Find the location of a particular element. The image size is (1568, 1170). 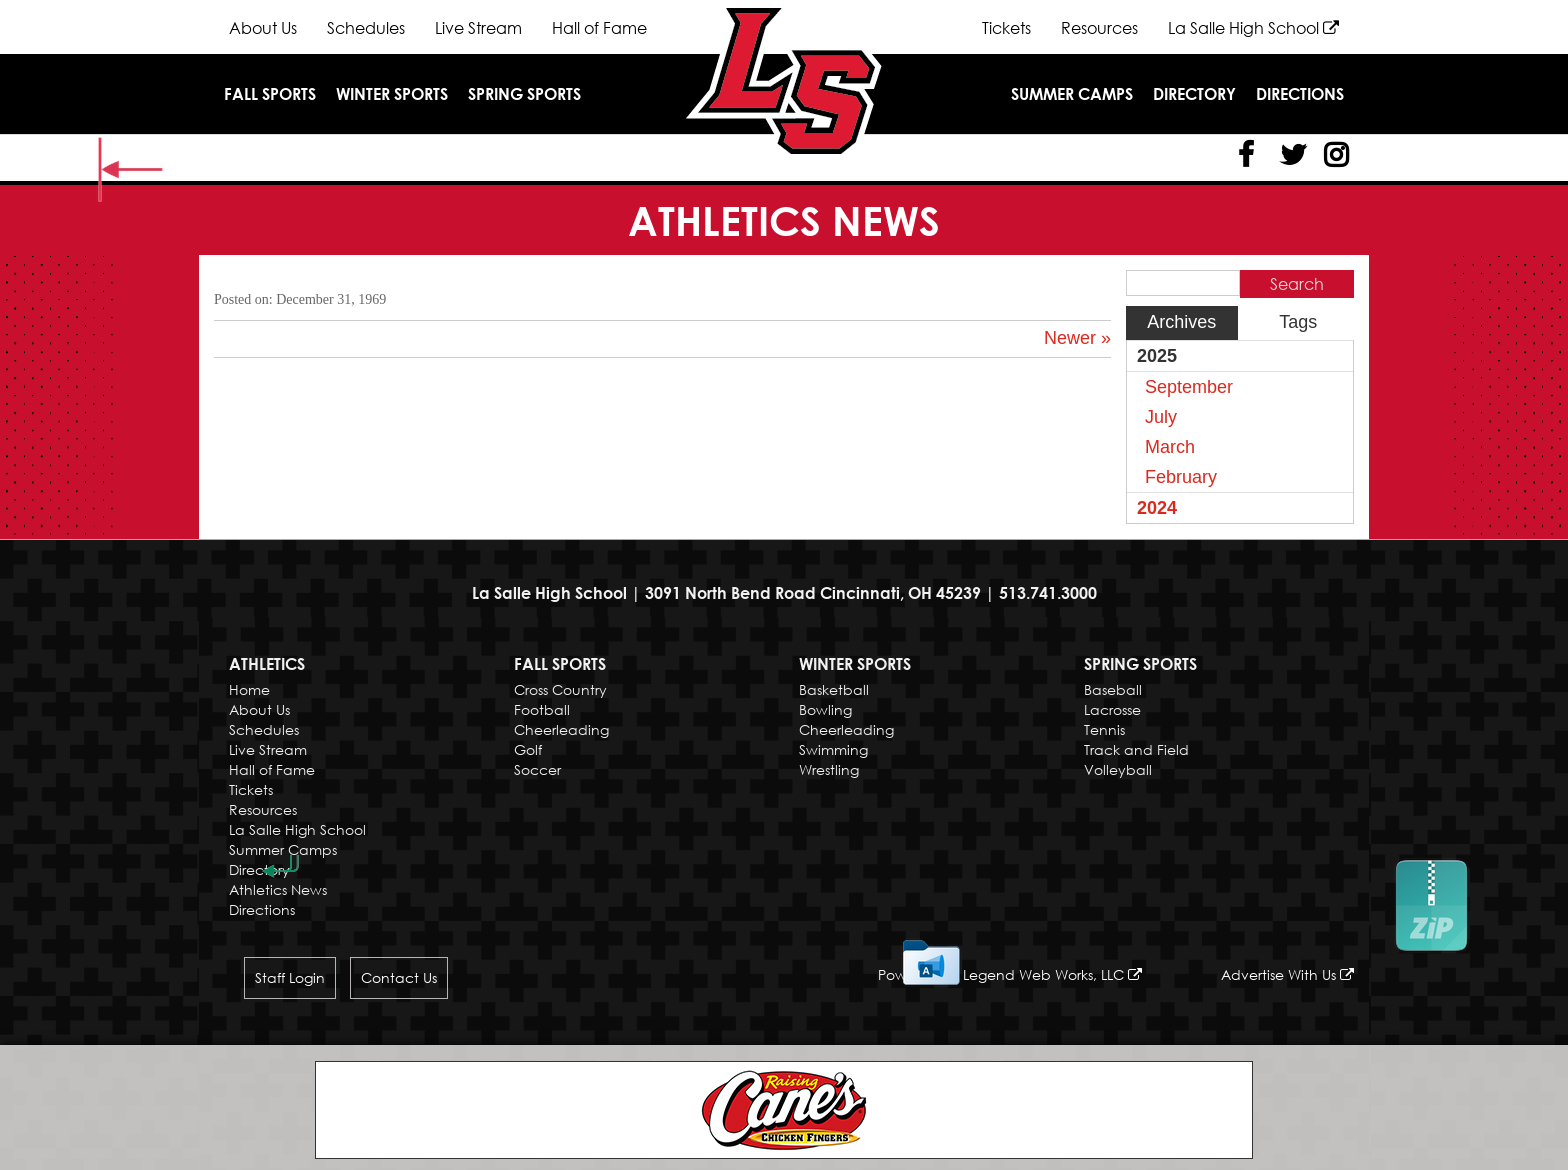

a compressed zip file is located at coordinates (1431, 905).